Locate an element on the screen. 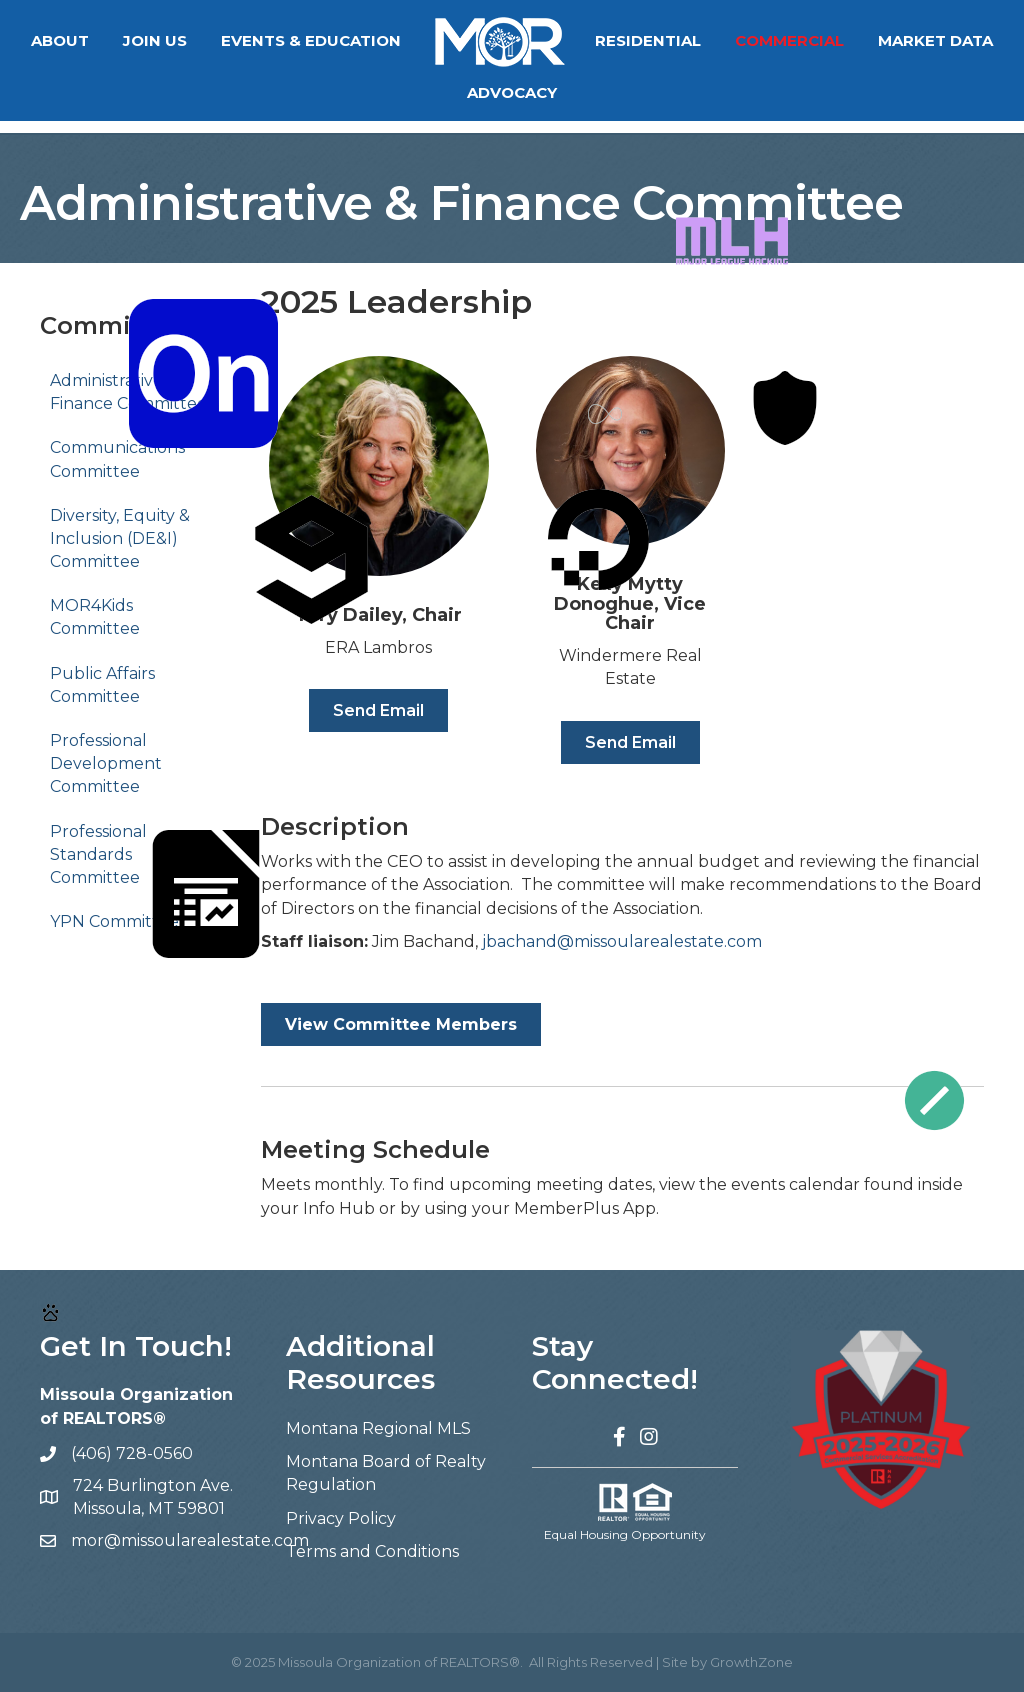 The image size is (1024, 1692). open NextDNS settings is located at coordinates (785, 408).